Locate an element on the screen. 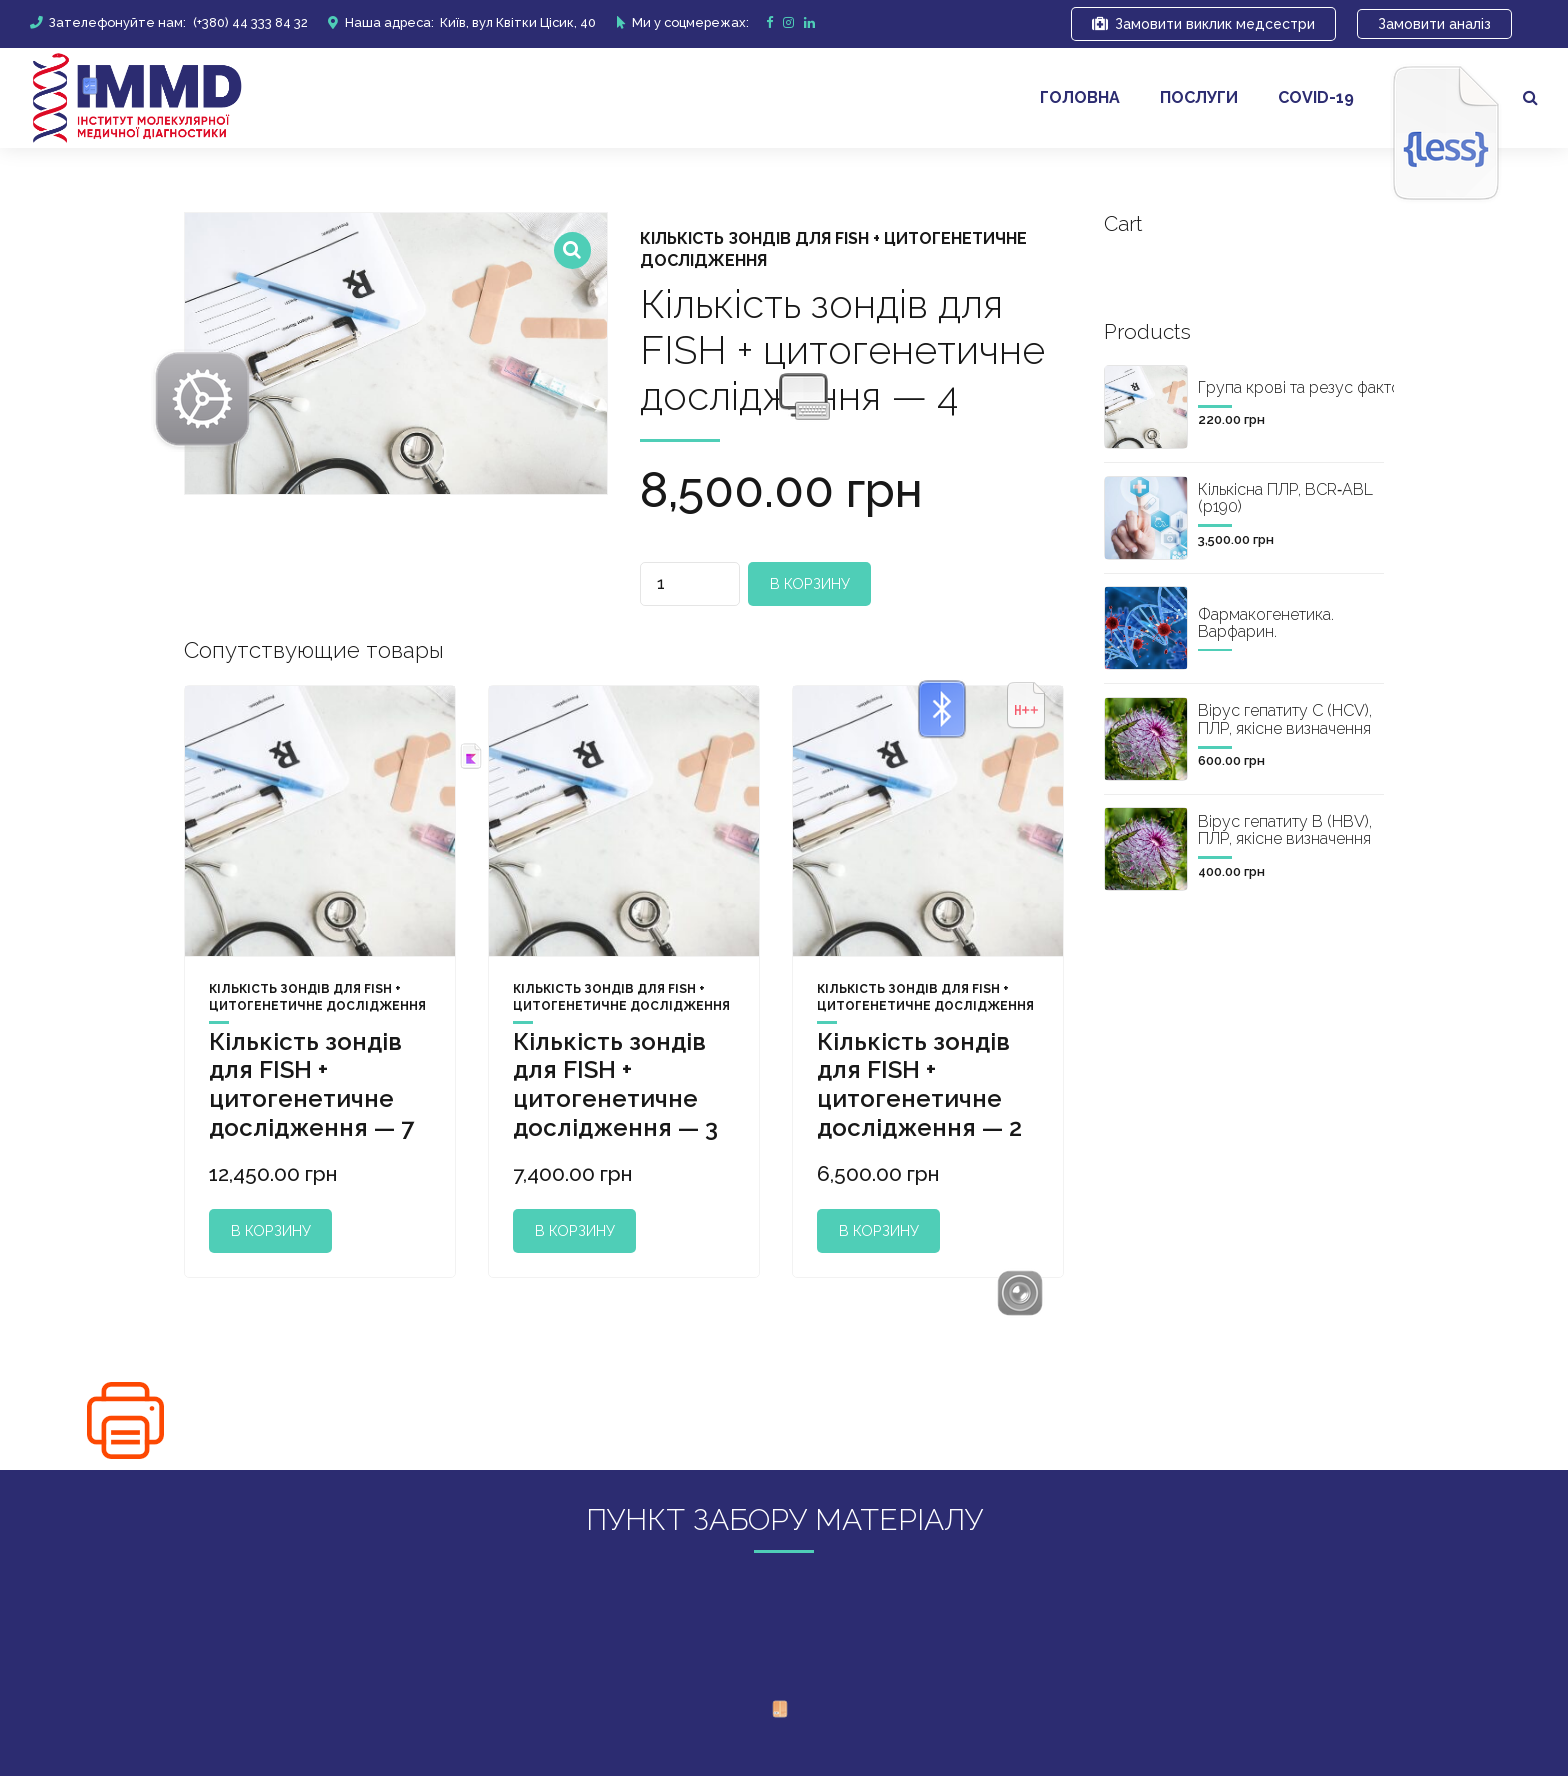 The width and height of the screenshot is (1568, 1776). open the camera app is located at coordinates (1020, 1293).